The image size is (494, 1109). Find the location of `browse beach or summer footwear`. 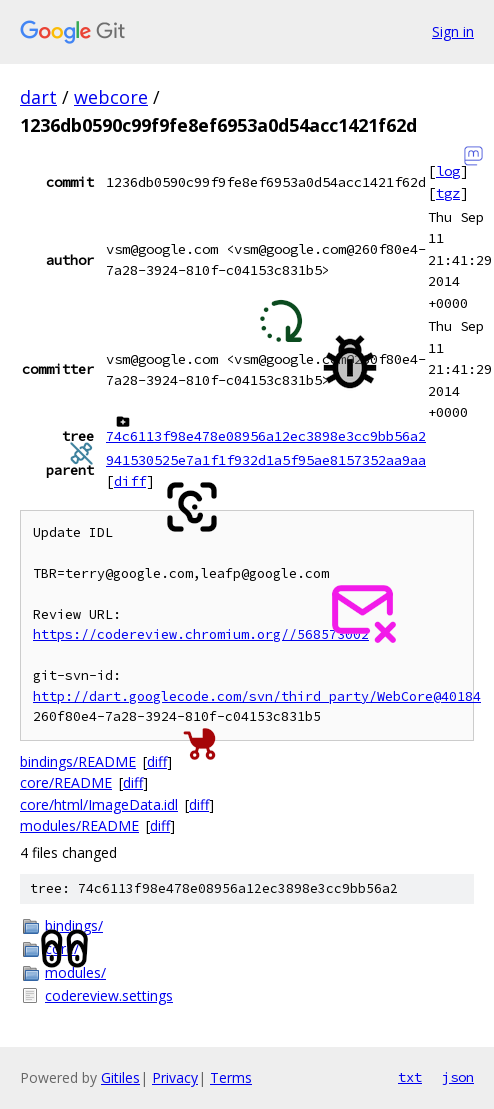

browse beach or summer footwear is located at coordinates (64, 948).